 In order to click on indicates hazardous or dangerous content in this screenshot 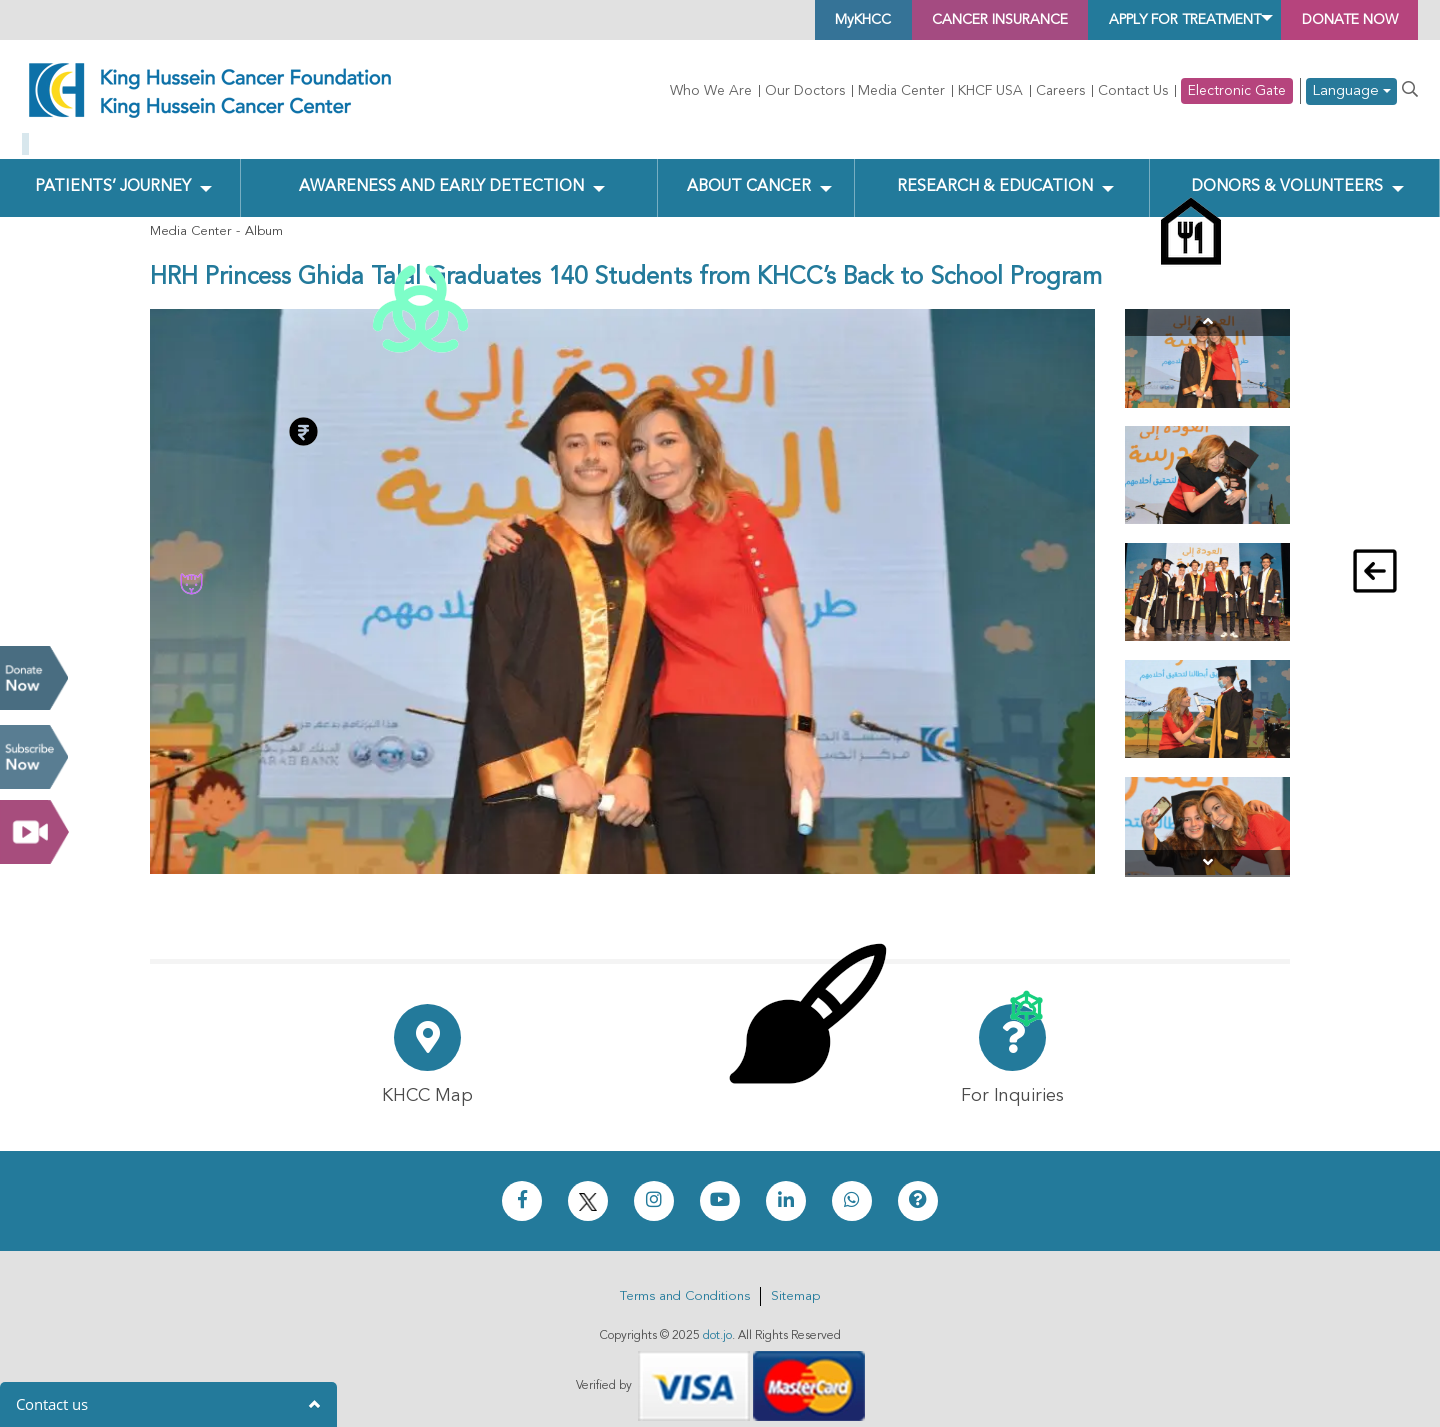, I will do `click(420, 311)`.